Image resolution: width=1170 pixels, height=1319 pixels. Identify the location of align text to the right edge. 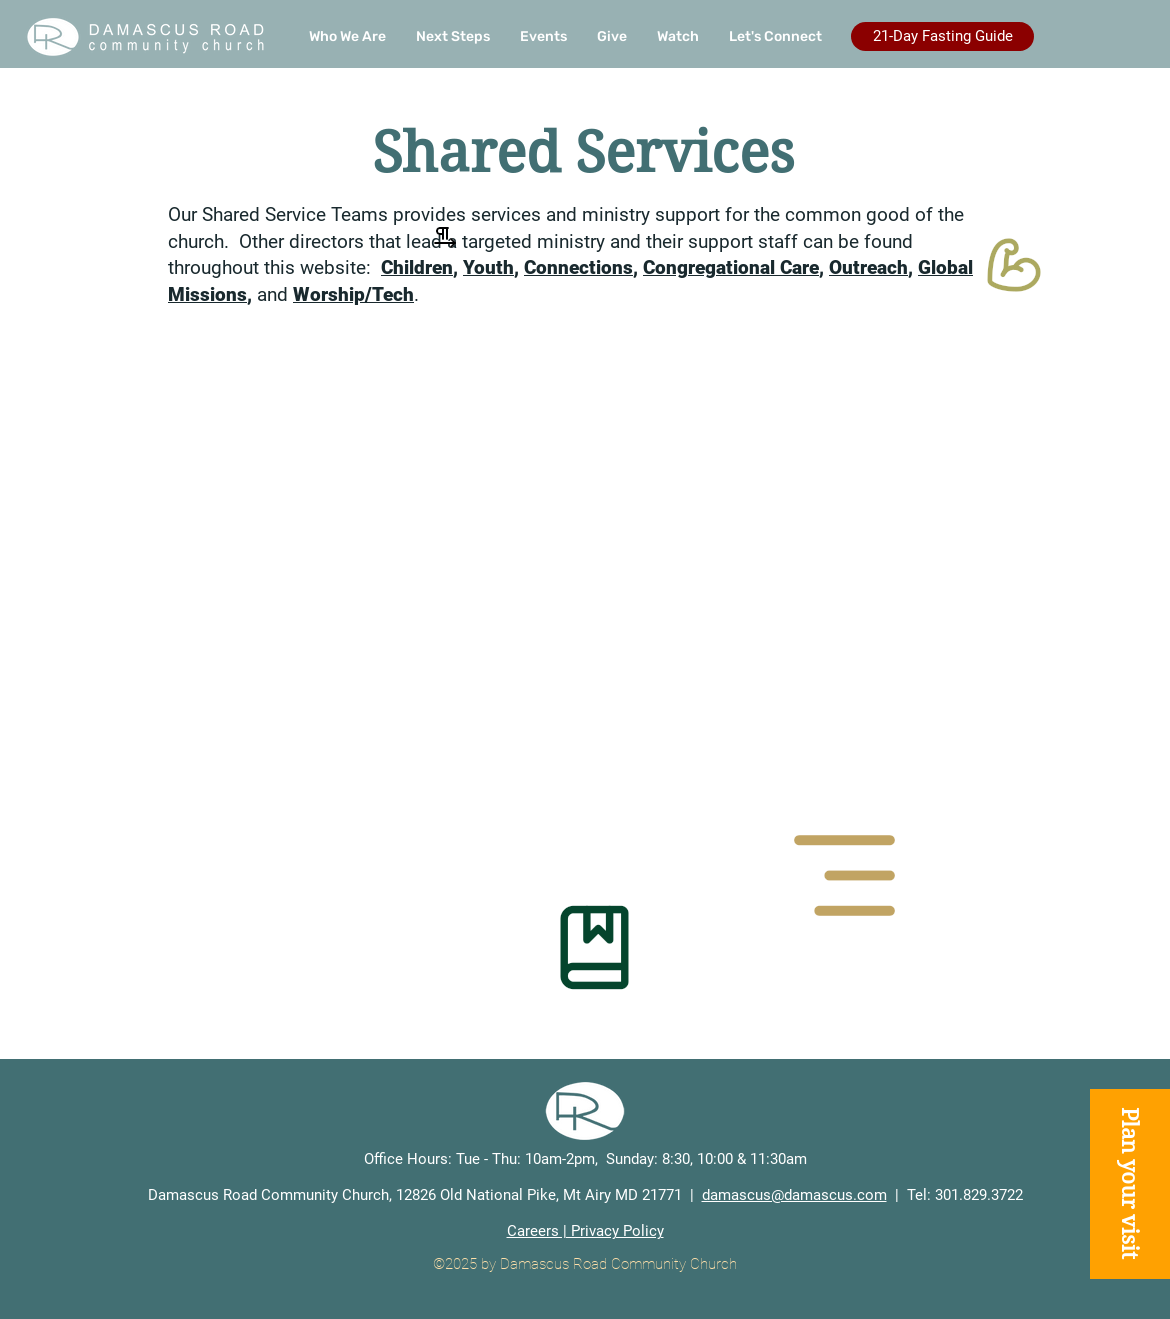
(844, 875).